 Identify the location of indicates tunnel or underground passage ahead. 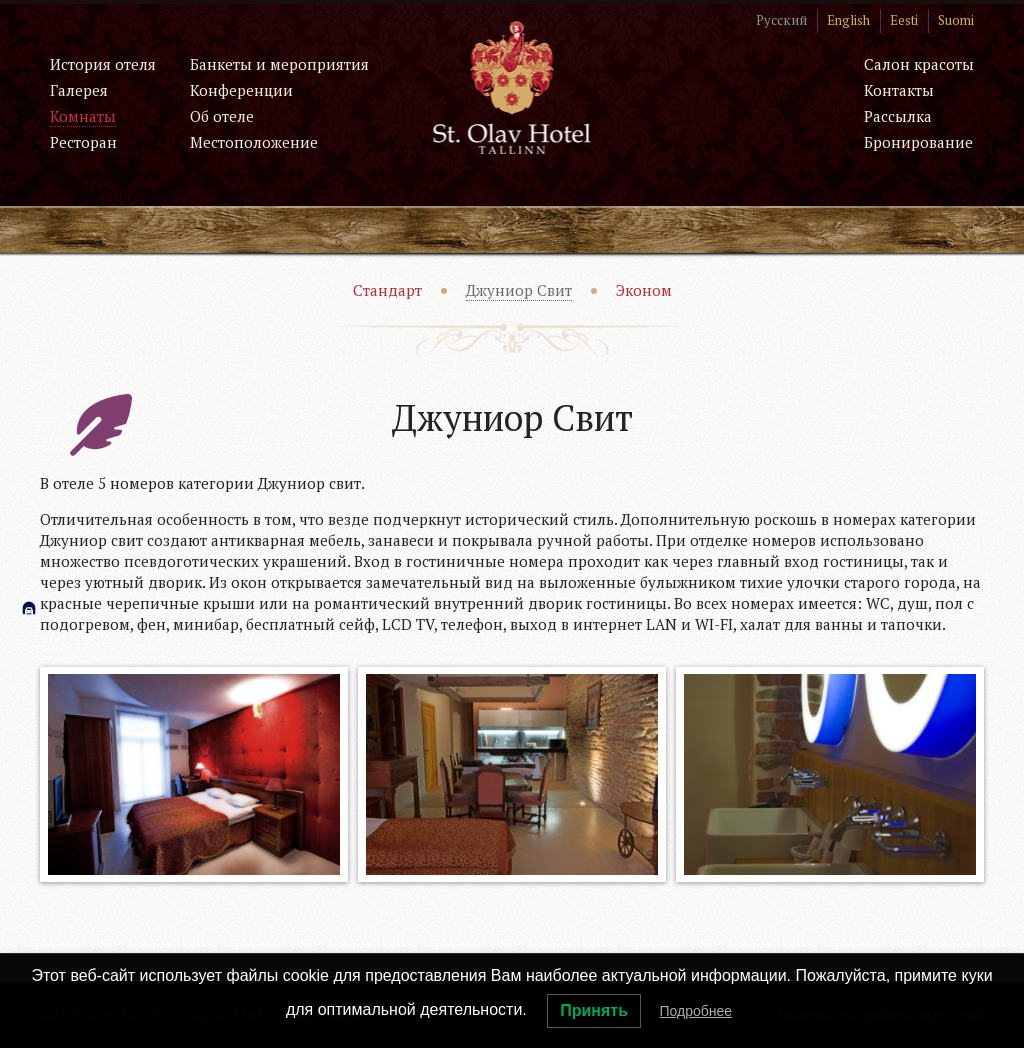
(29, 608).